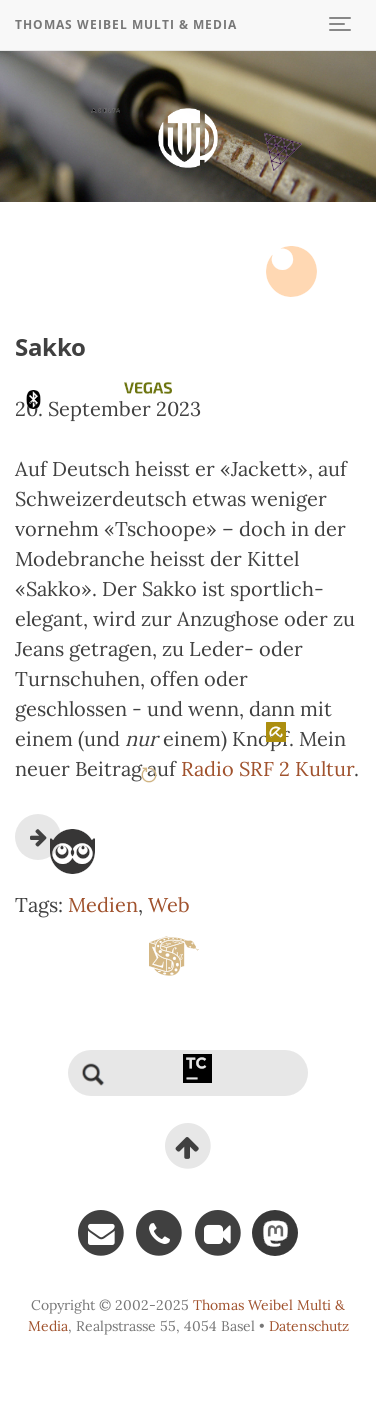 The width and height of the screenshot is (376, 1402). Describe the element at coordinates (283, 152) in the screenshot. I see `three.js library or project branding` at that location.